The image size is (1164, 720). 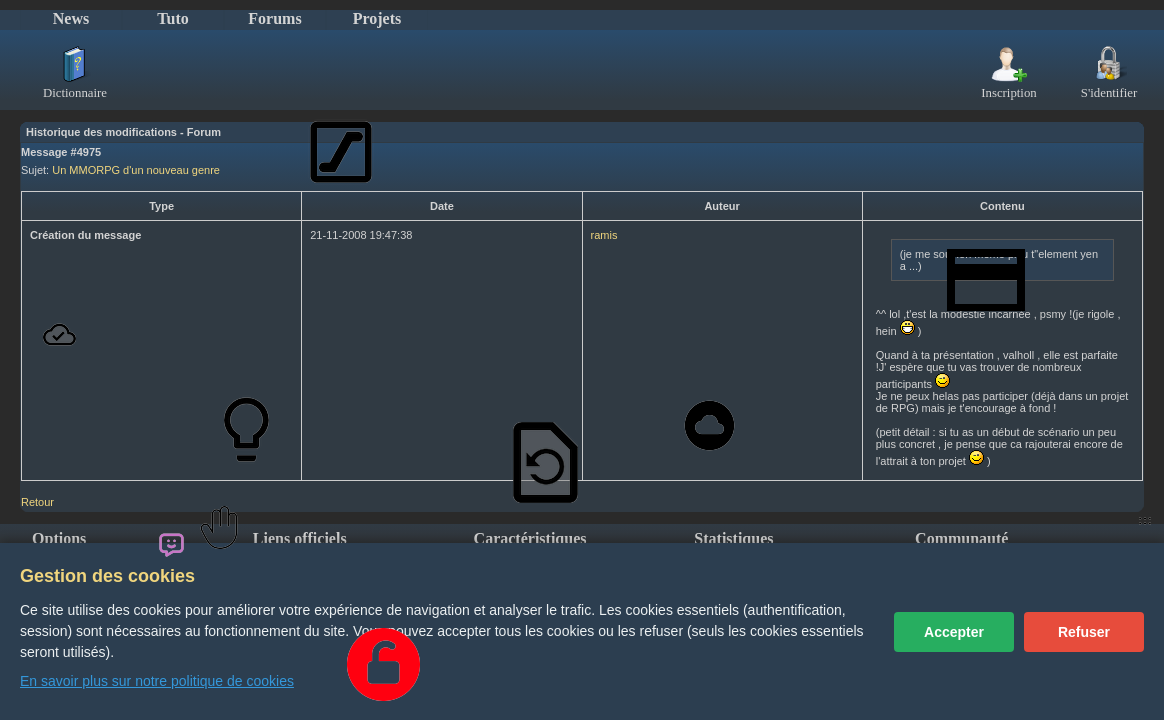 What do you see at coordinates (171, 544) in the screenshot?
I see `open chatbot or AI assistant` at bounding box center [171, 544].